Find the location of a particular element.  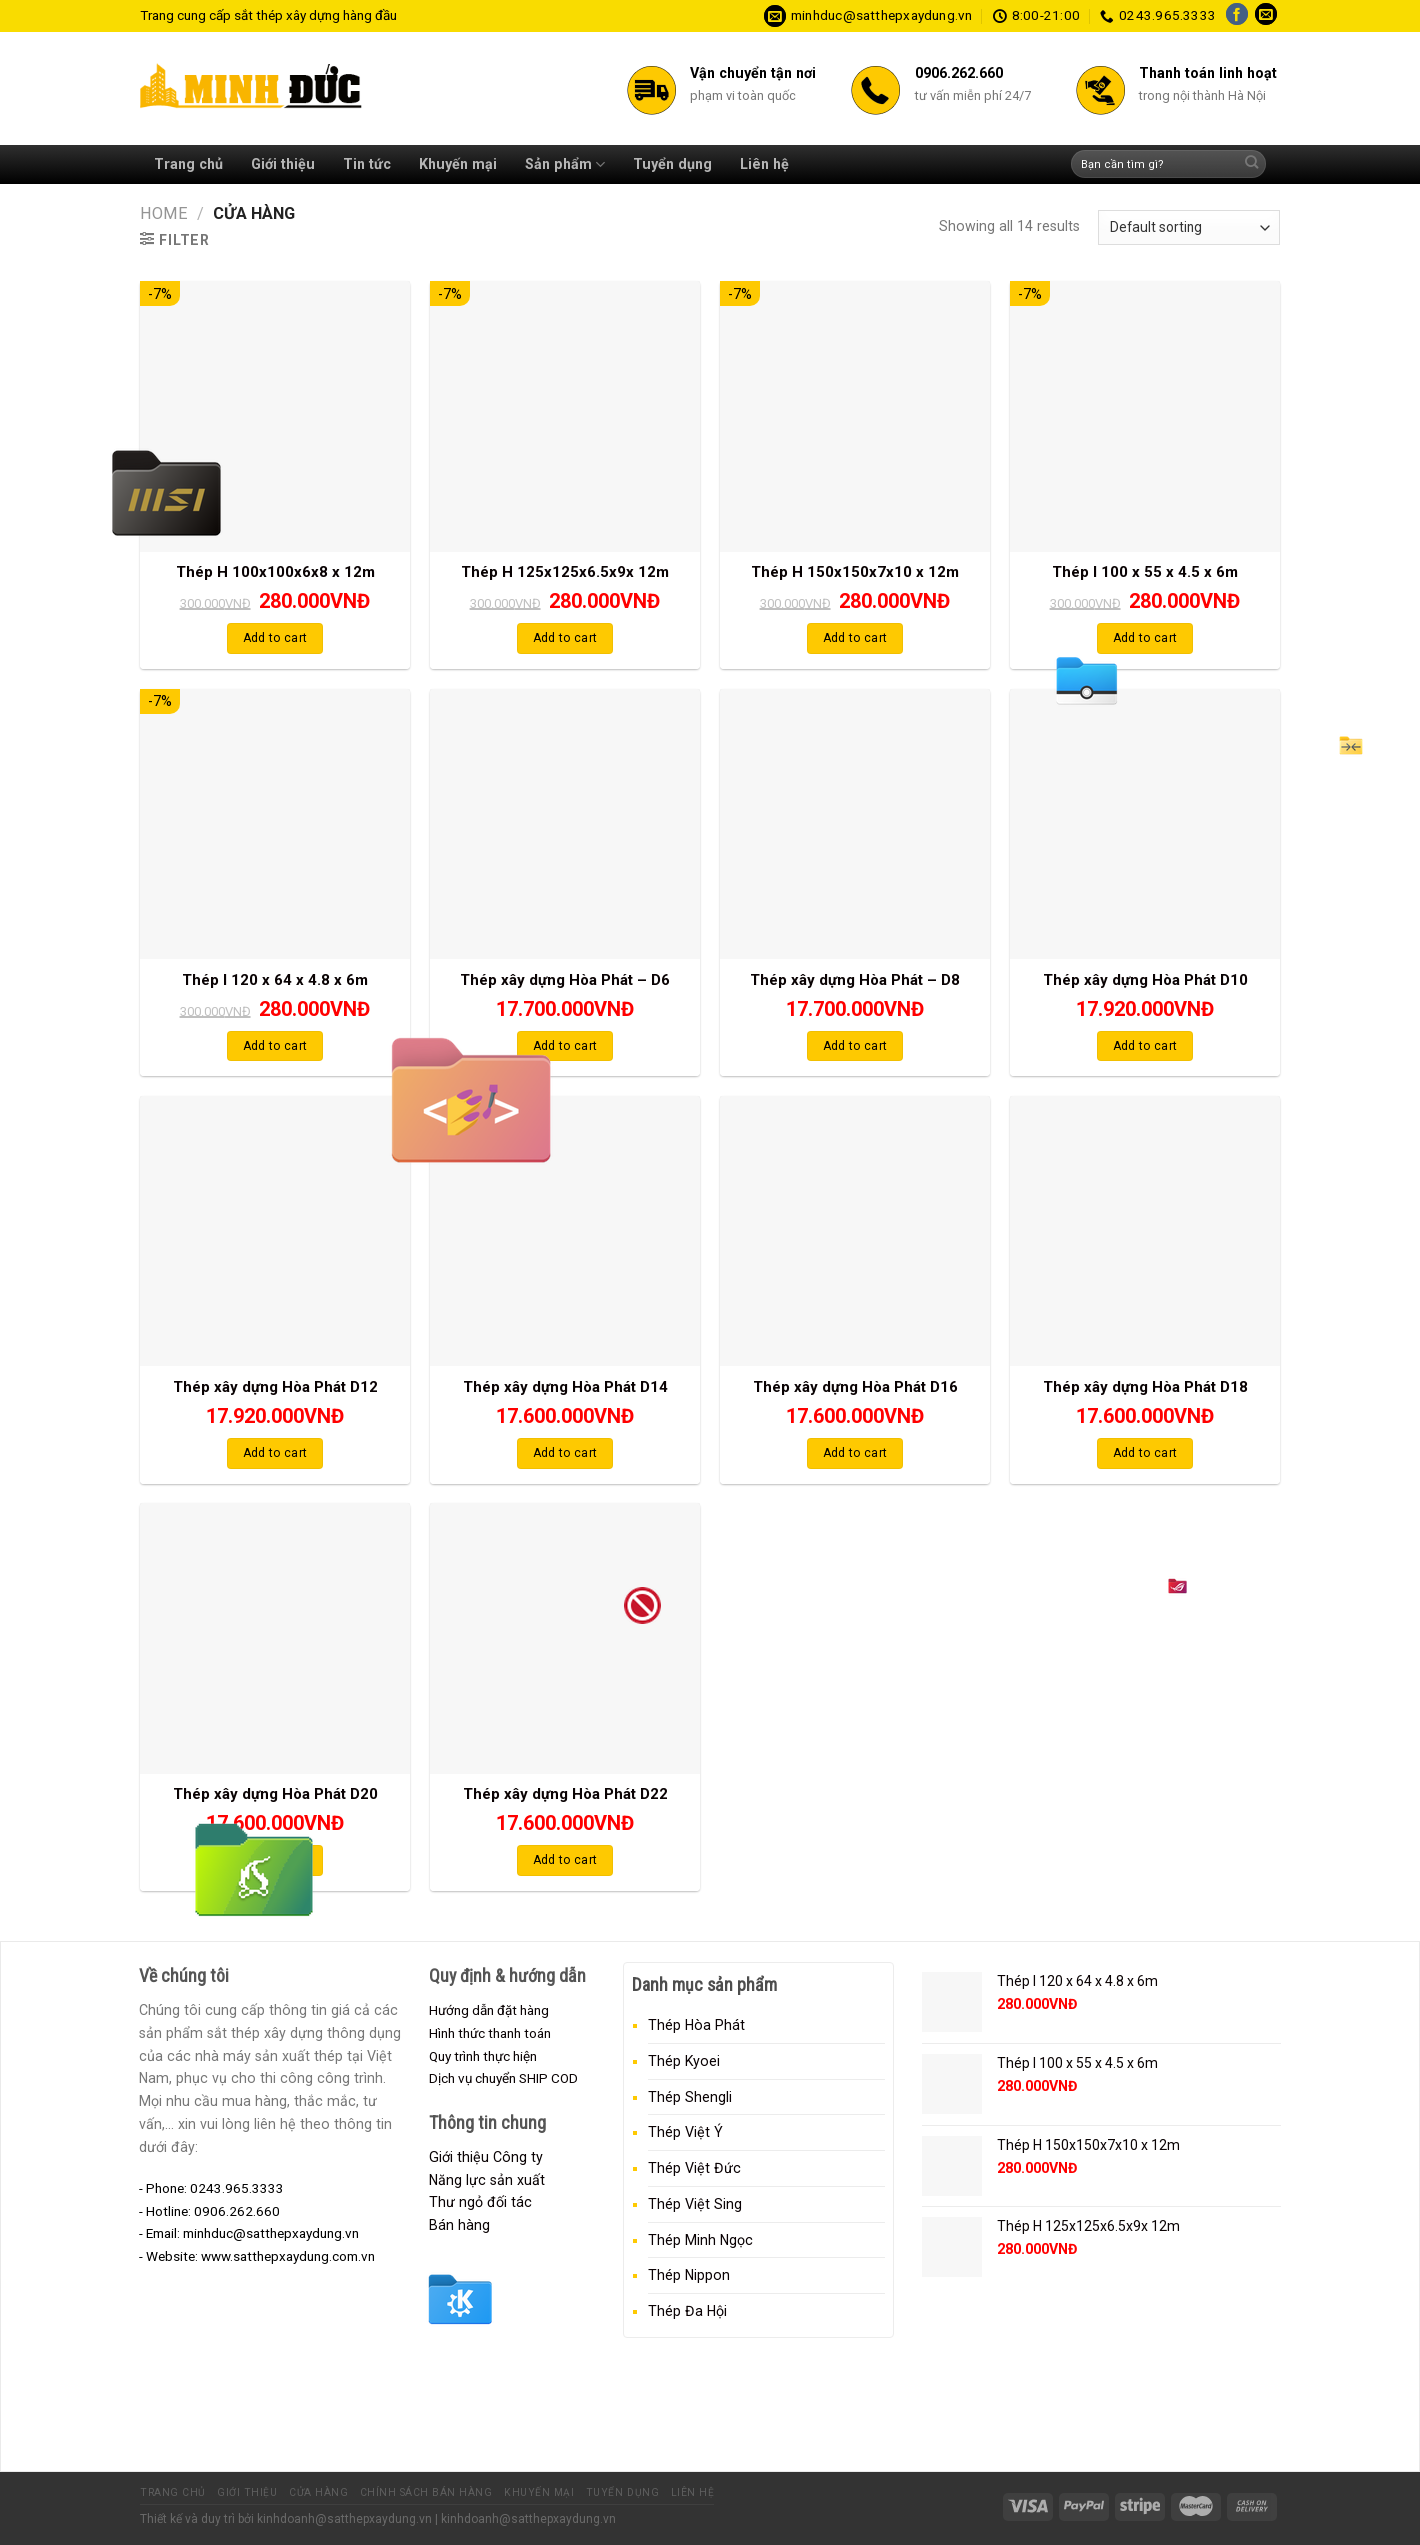

open ASUS Republic of Gamers files folder is located at coordinates (1177, 1586).